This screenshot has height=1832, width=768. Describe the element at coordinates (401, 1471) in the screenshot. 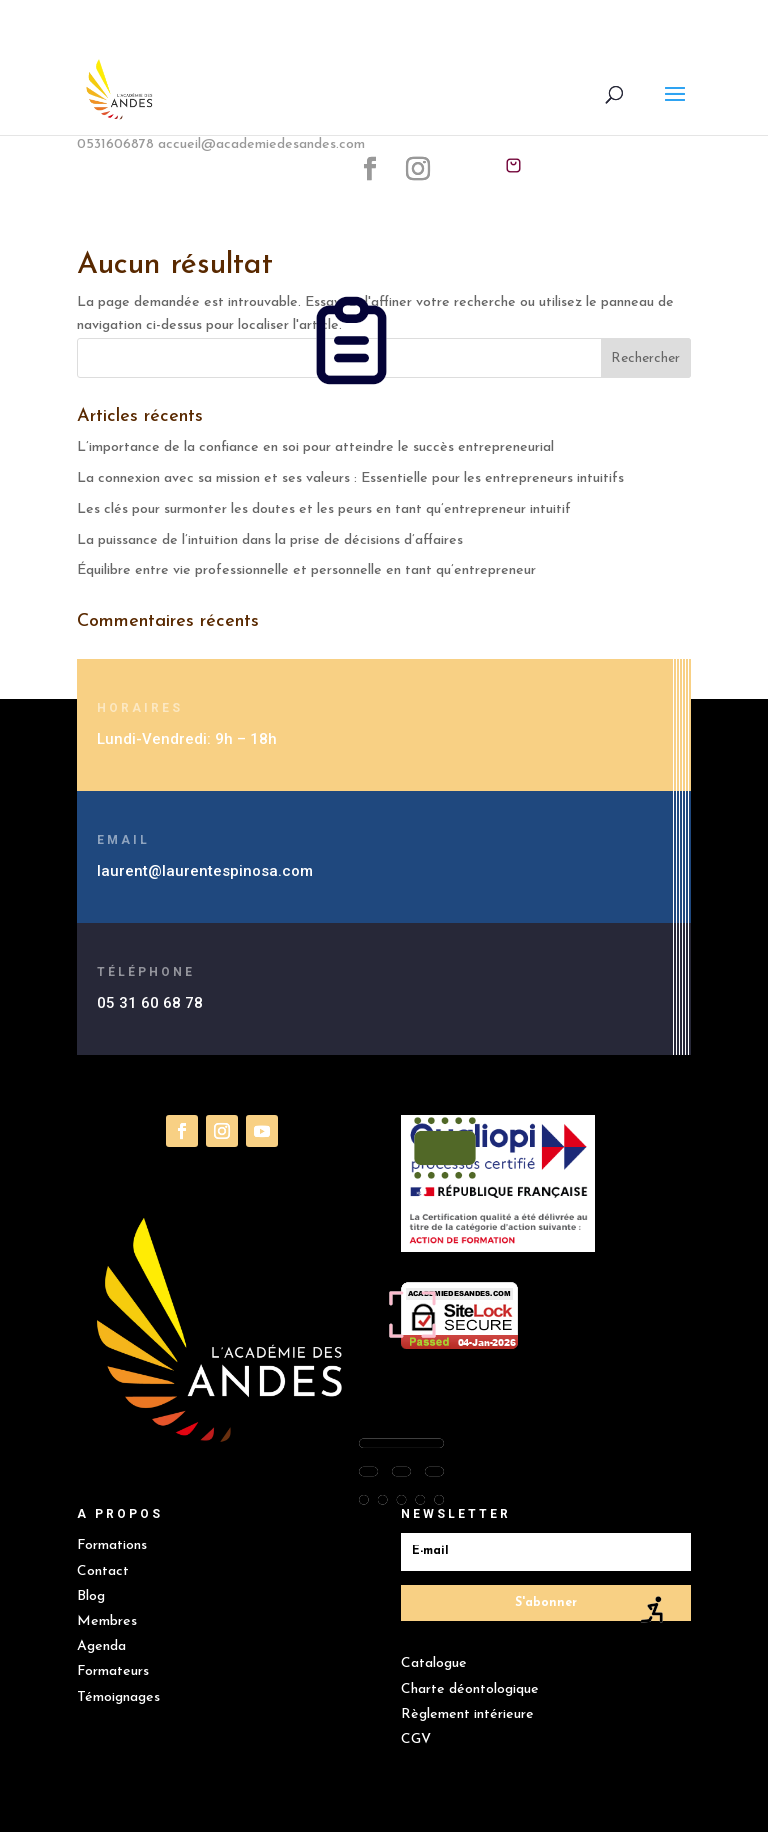

I see `select border line style` at that location.